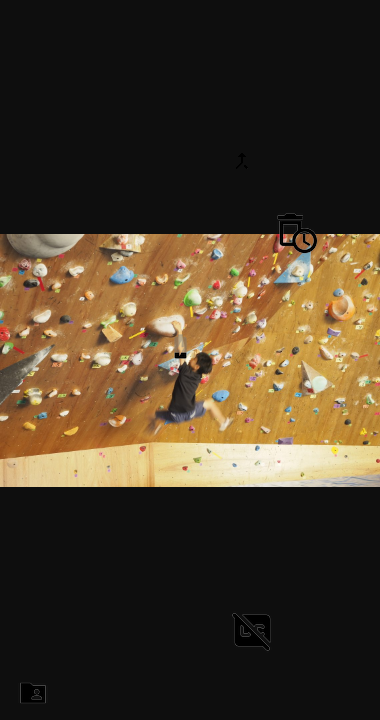 This screenshot has width=380, height=720. What do you see at coordinates (242, 161) in the screenshot?
I see `merge branches or items together` at bounding box center [242, 161].